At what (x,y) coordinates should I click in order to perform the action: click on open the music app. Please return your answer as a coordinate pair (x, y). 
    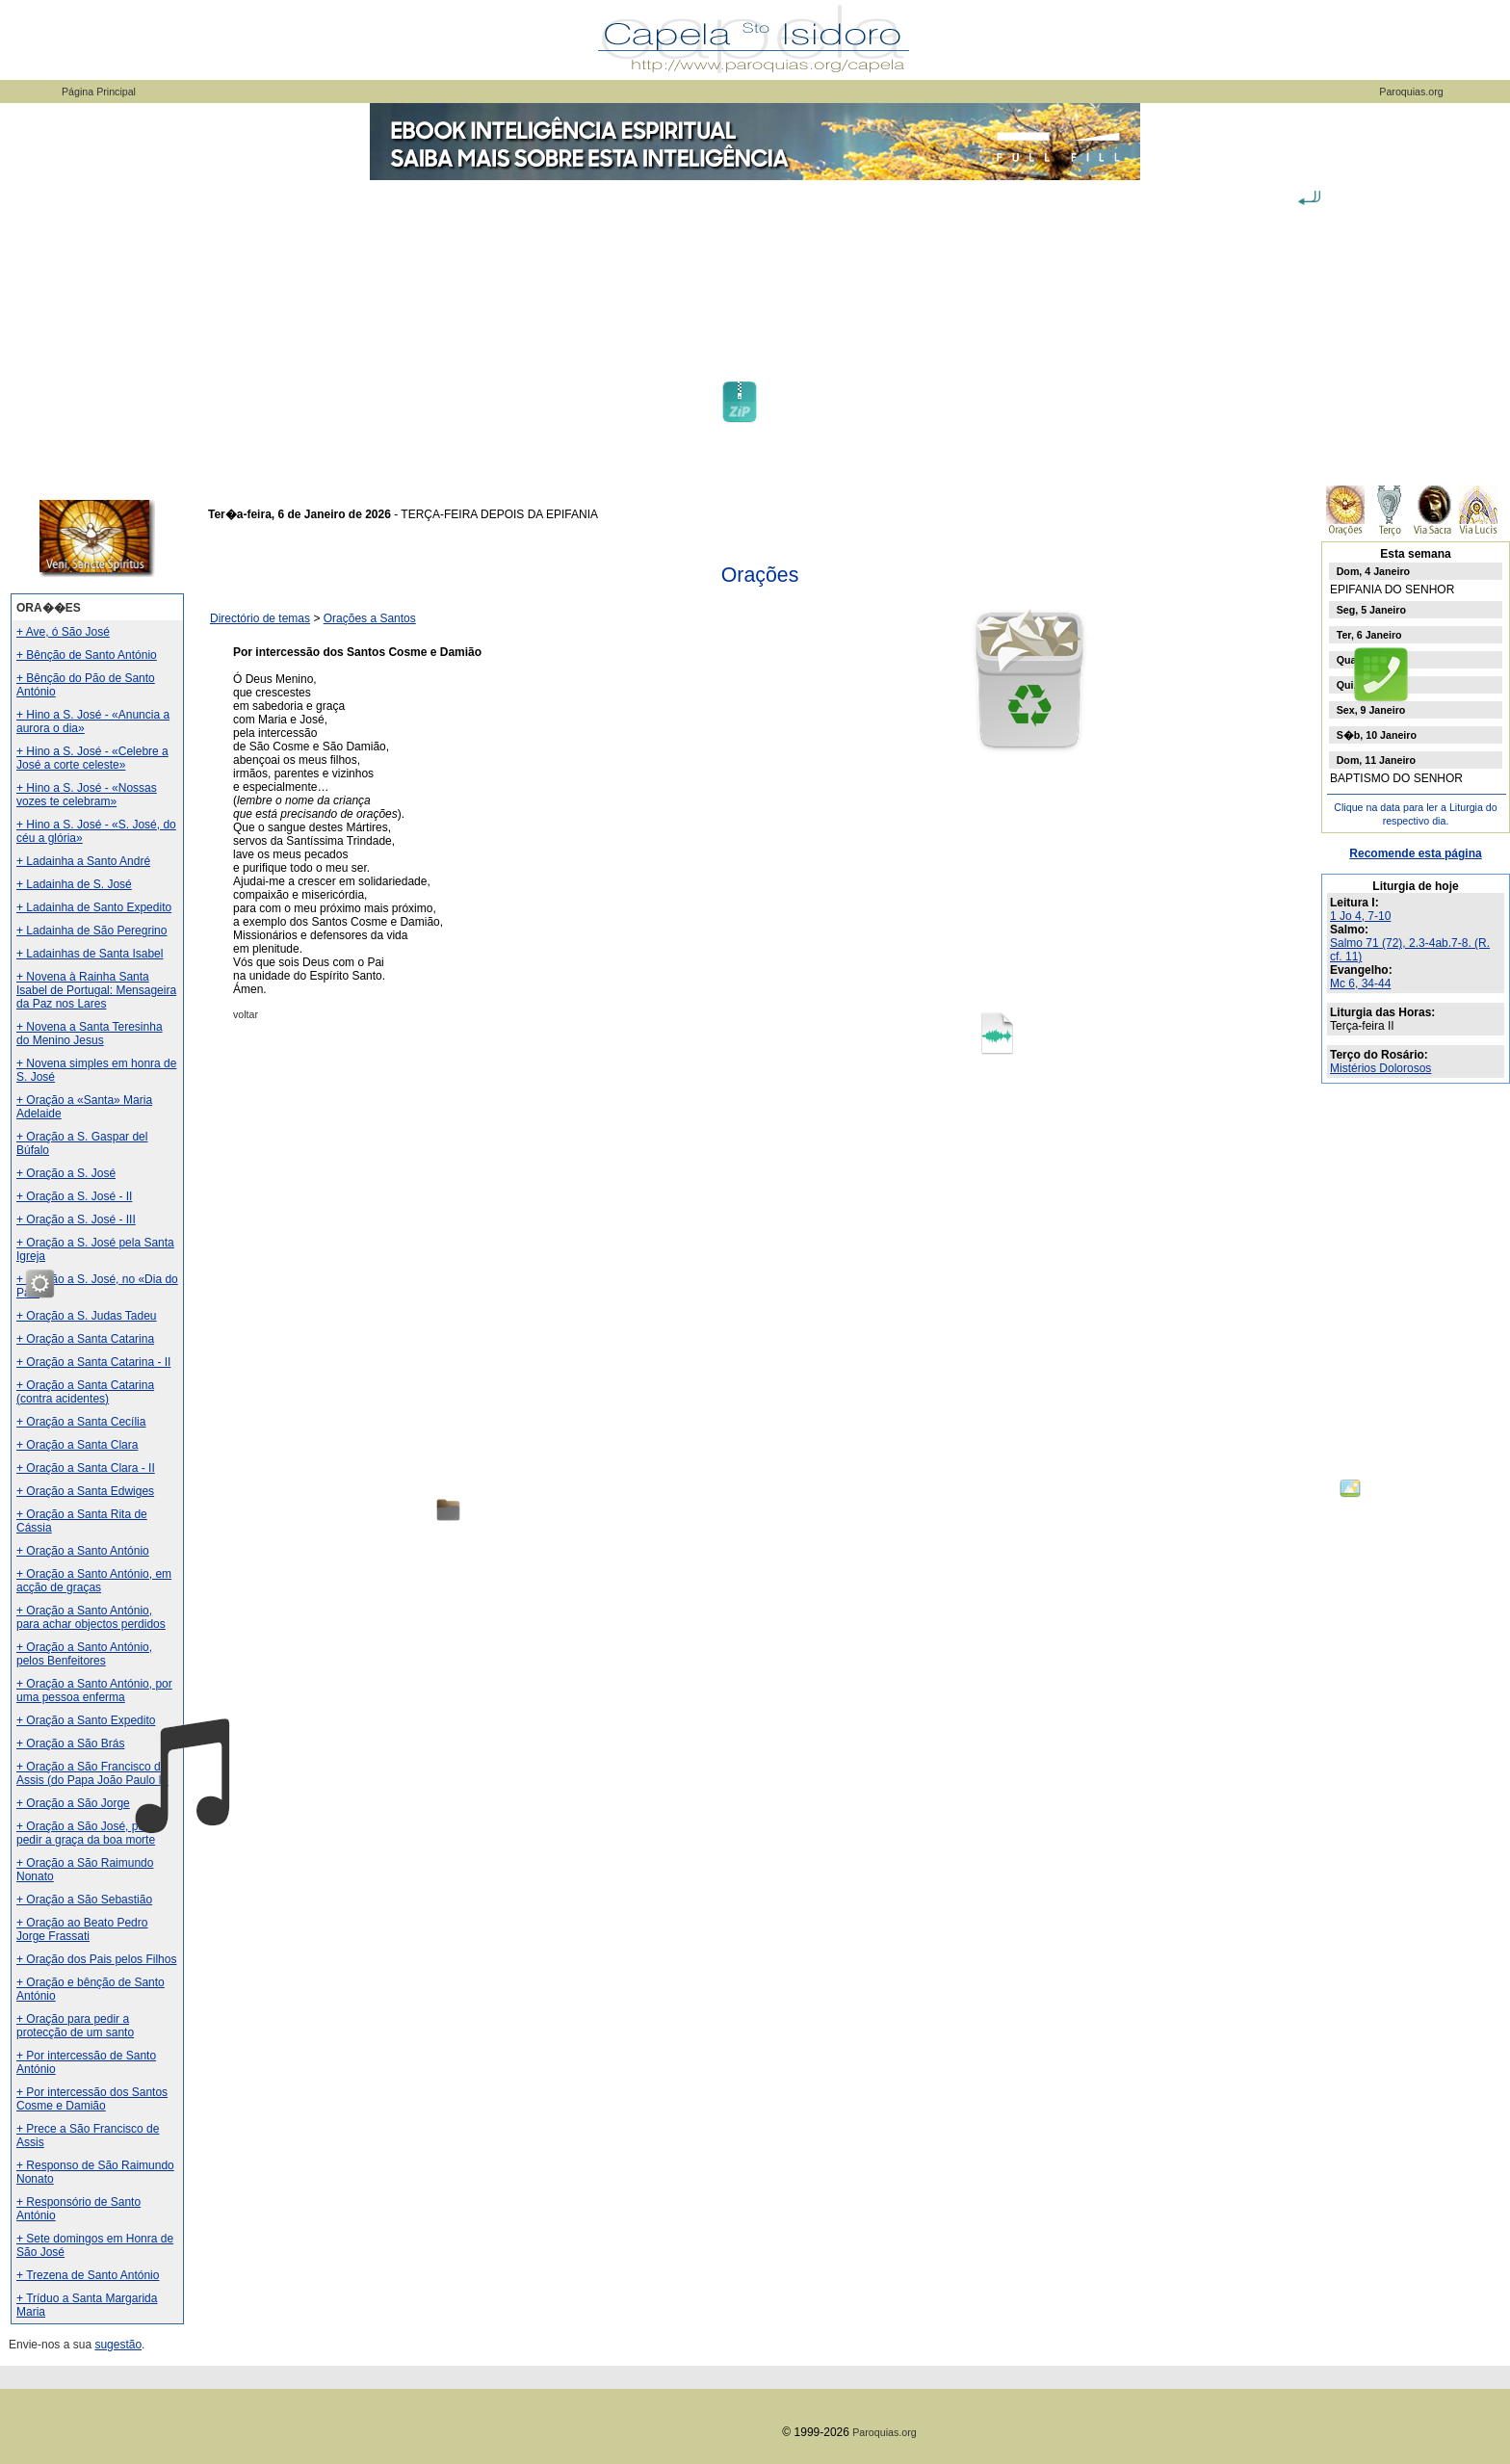
    Looking at the image, I should click on (183, 1779).